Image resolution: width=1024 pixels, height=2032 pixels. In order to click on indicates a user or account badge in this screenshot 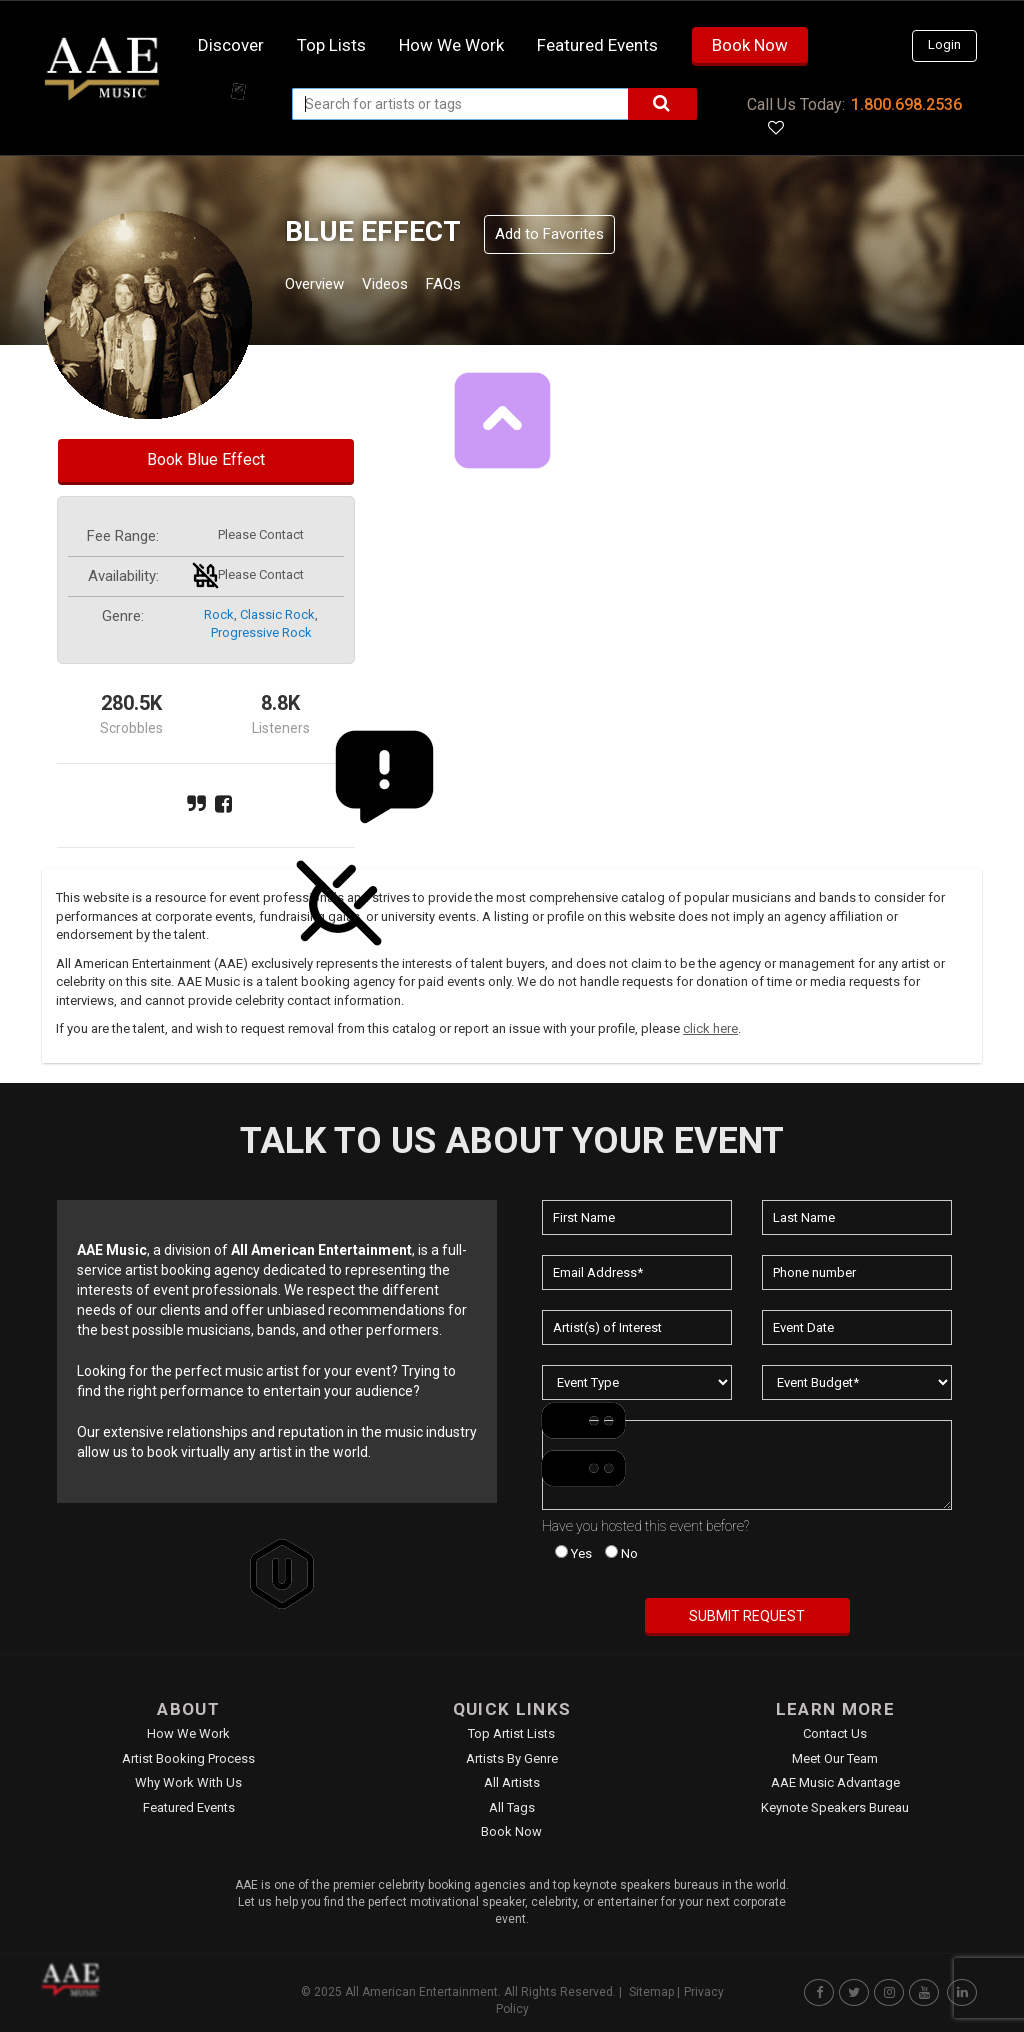, I will do `click(282, 1574)`.